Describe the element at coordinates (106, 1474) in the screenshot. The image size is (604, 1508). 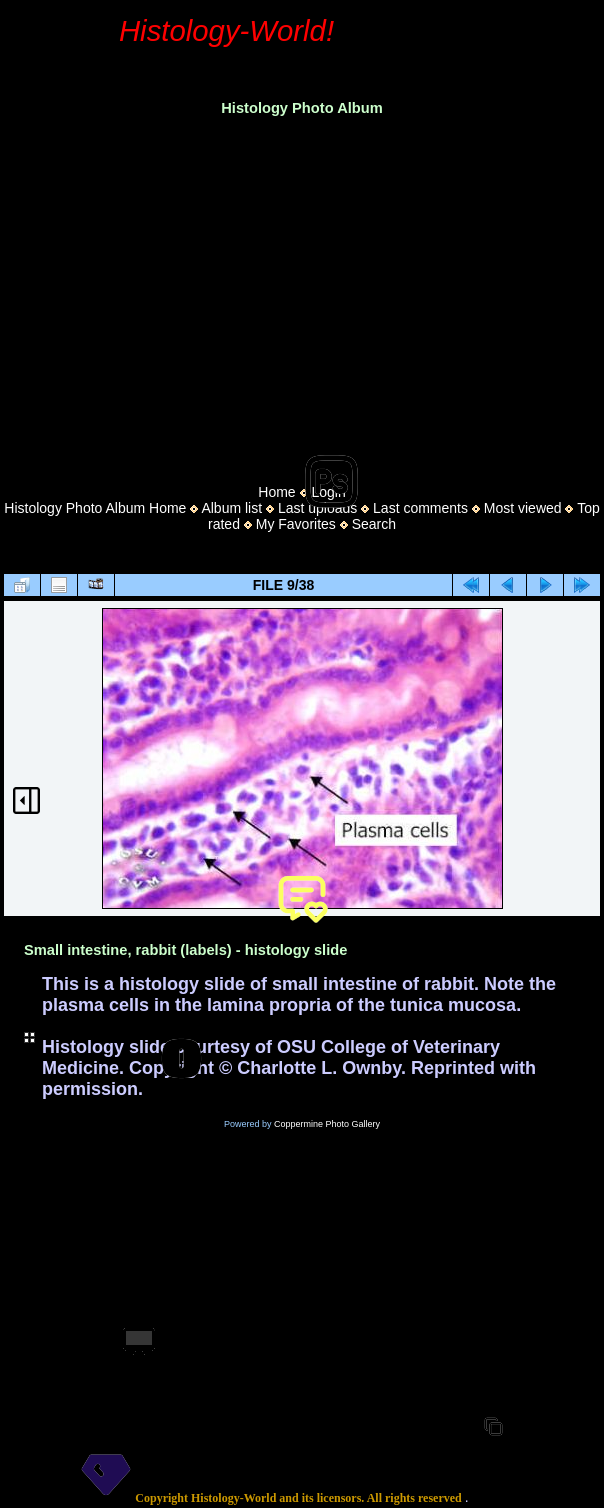
I see `indicates premium or pro membership status` at that location.